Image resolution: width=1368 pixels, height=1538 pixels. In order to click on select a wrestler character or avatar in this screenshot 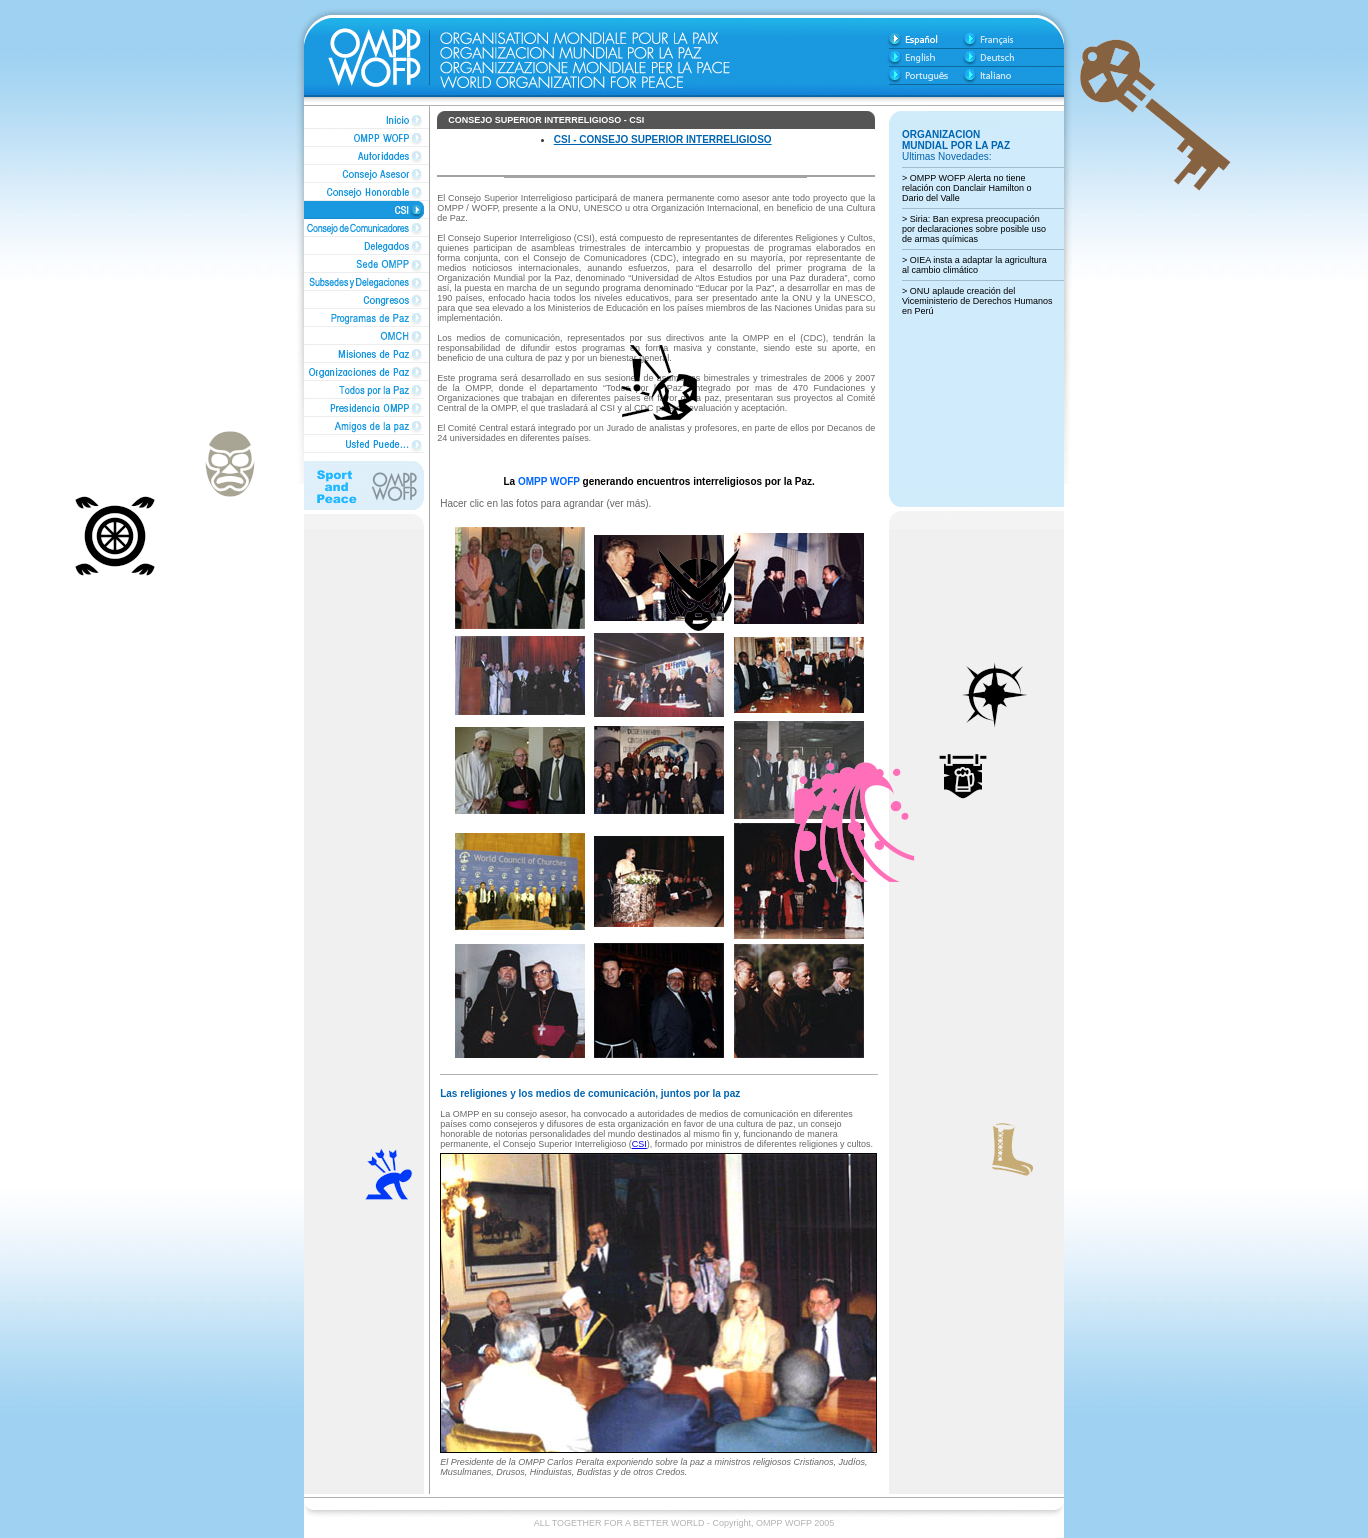, I will do `click(230, 464)`.